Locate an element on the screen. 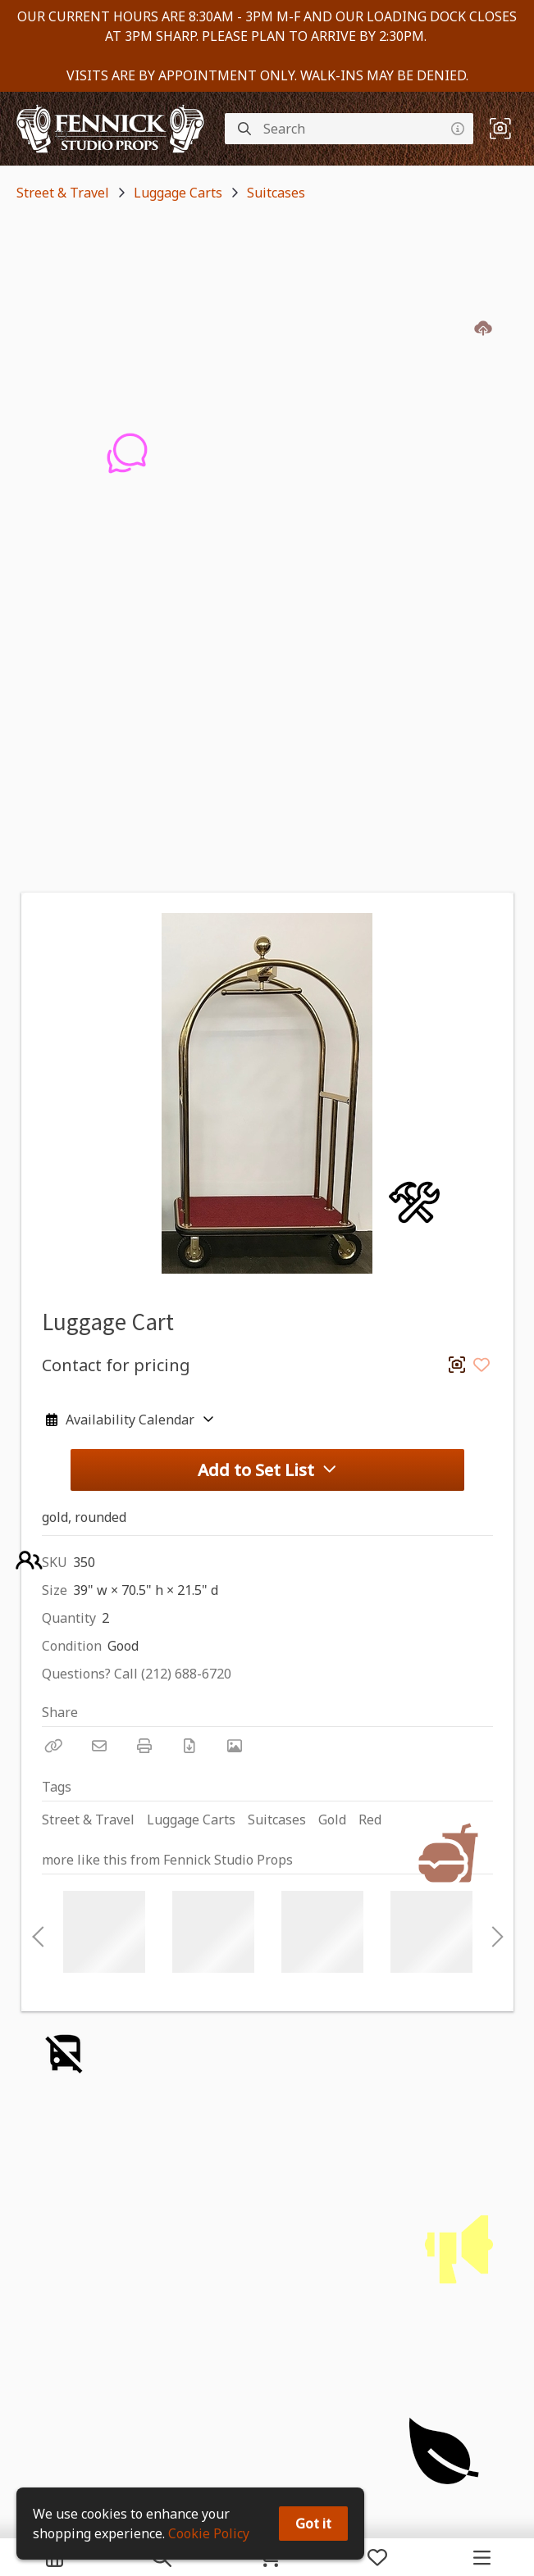 This screenshot has width=534, height=2576. make an announcement or broadcast is located at coordinates (459, 2249).